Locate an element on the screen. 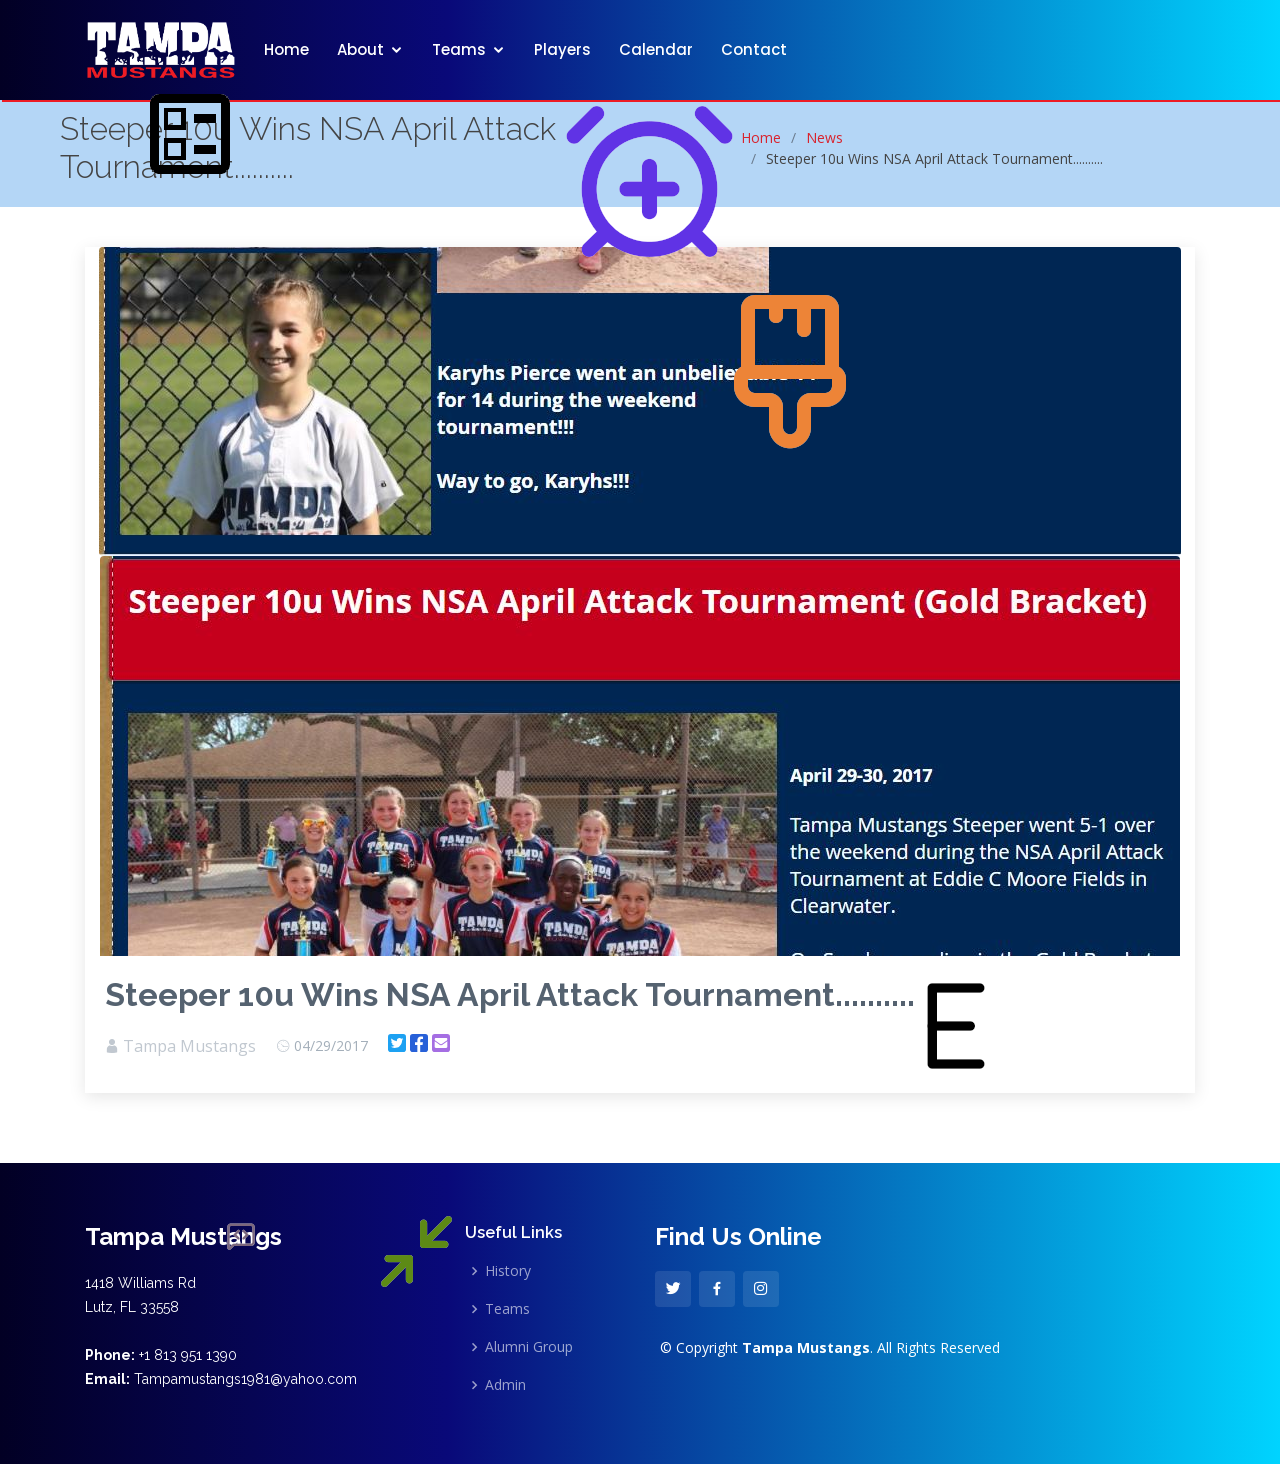  view code snippets in chat is located at coordinates (241, 1236).